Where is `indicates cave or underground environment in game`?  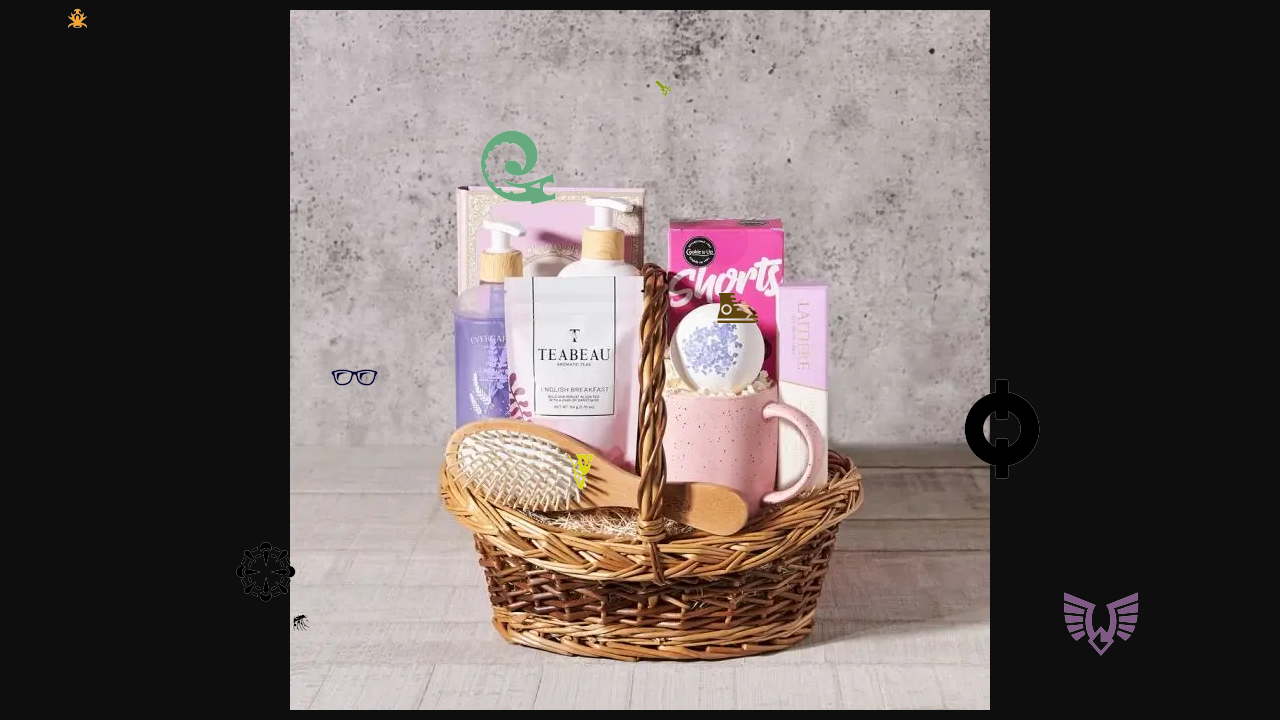
indicates cave or underground environment in game is located at coordinates (581, 472).